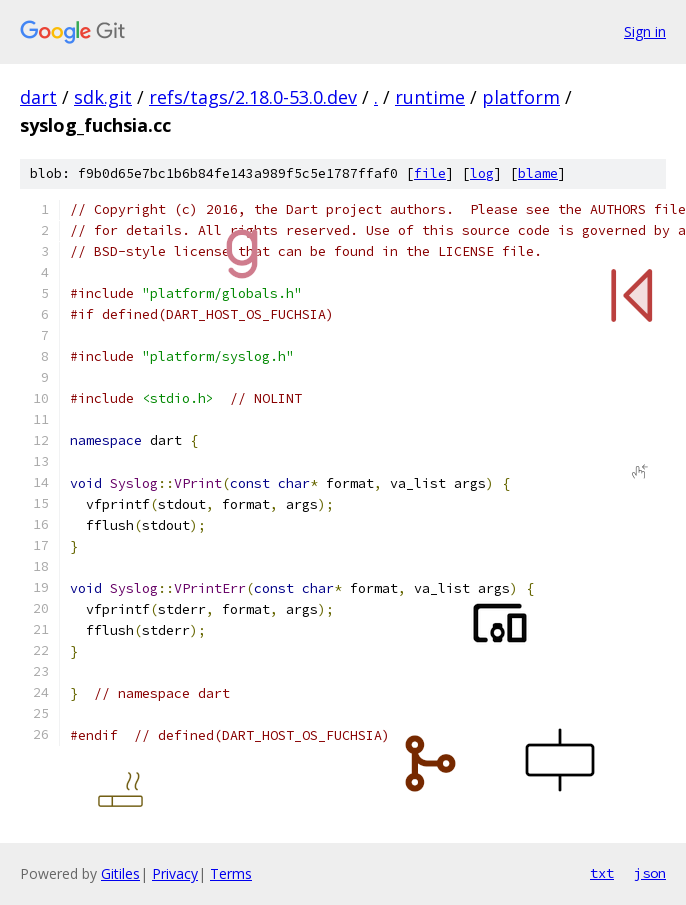 This screenshot has height=905, width=686. I want to click on view other connected devices, so click(500, 623).